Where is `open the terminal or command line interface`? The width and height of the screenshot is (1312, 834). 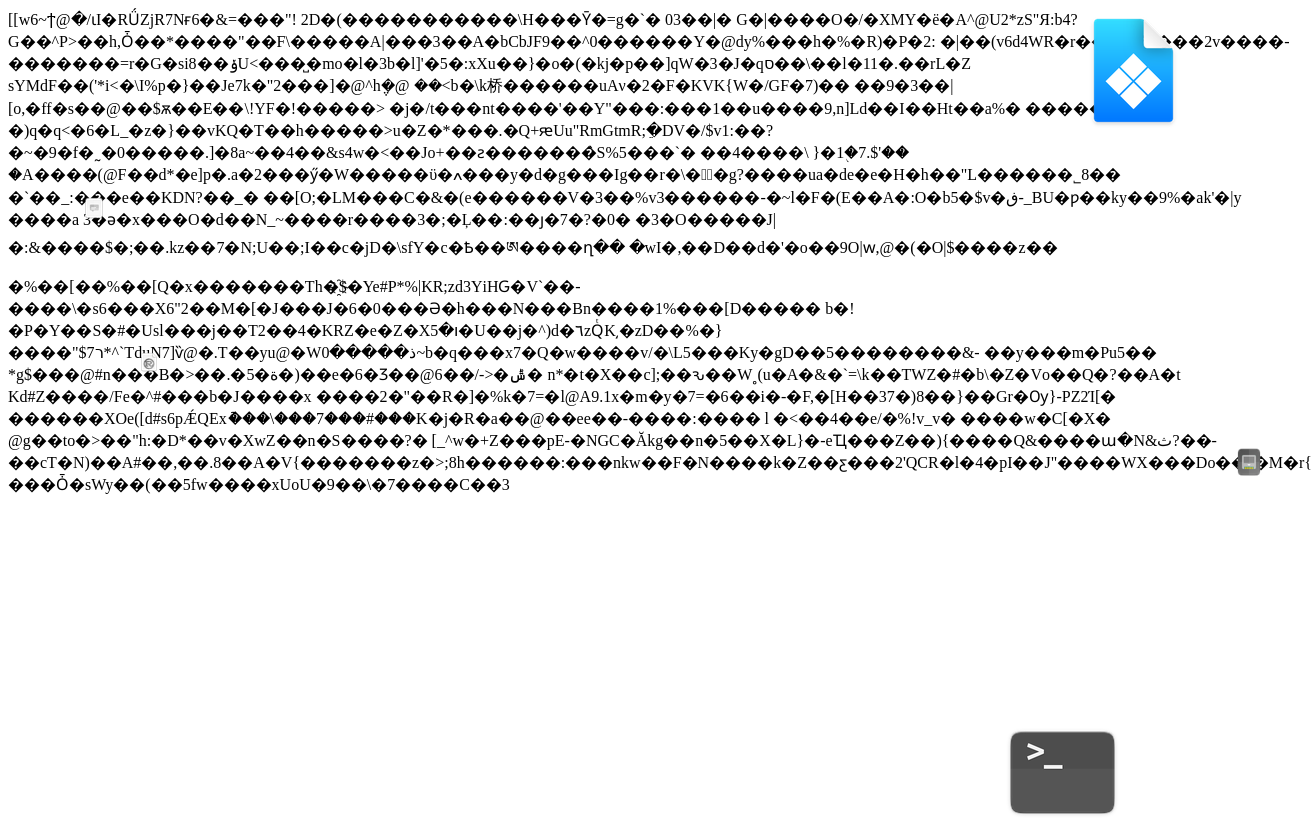
open the terminal or command line interface is located at coordinates (1062, 772).